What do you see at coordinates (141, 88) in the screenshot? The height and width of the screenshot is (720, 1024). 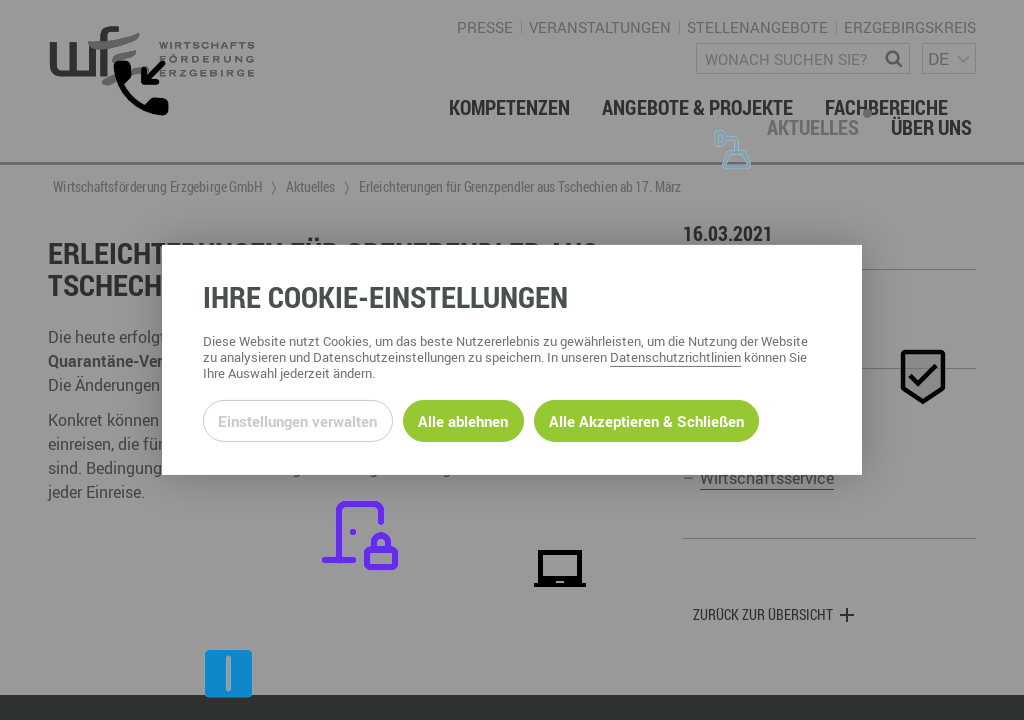 I see `indicates a missed call that needs to be returned` at bounding box center [141, 88].